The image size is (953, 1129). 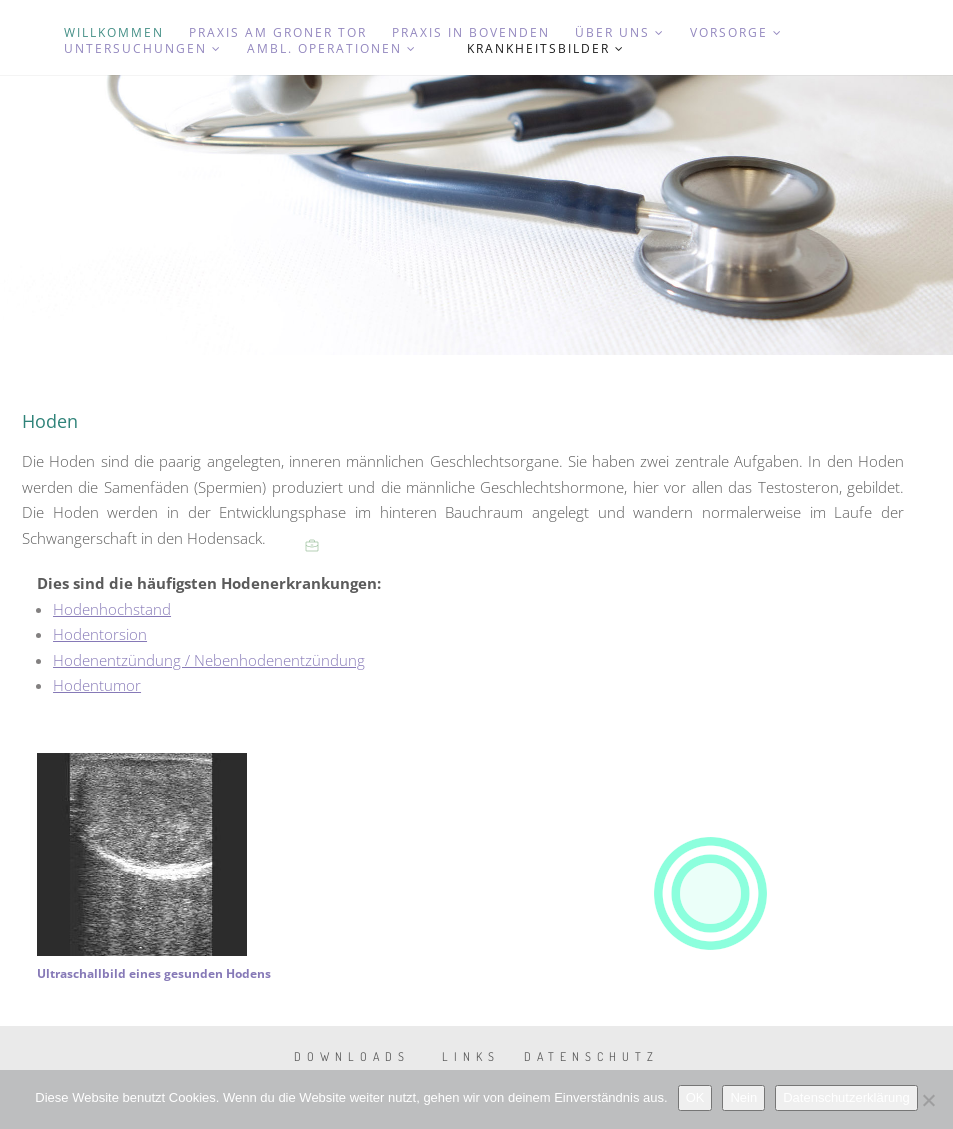 What do you see at coordinates (710, 893) in the screenshot?
I see `start recording audio or video` at bounding box center [710, 893].